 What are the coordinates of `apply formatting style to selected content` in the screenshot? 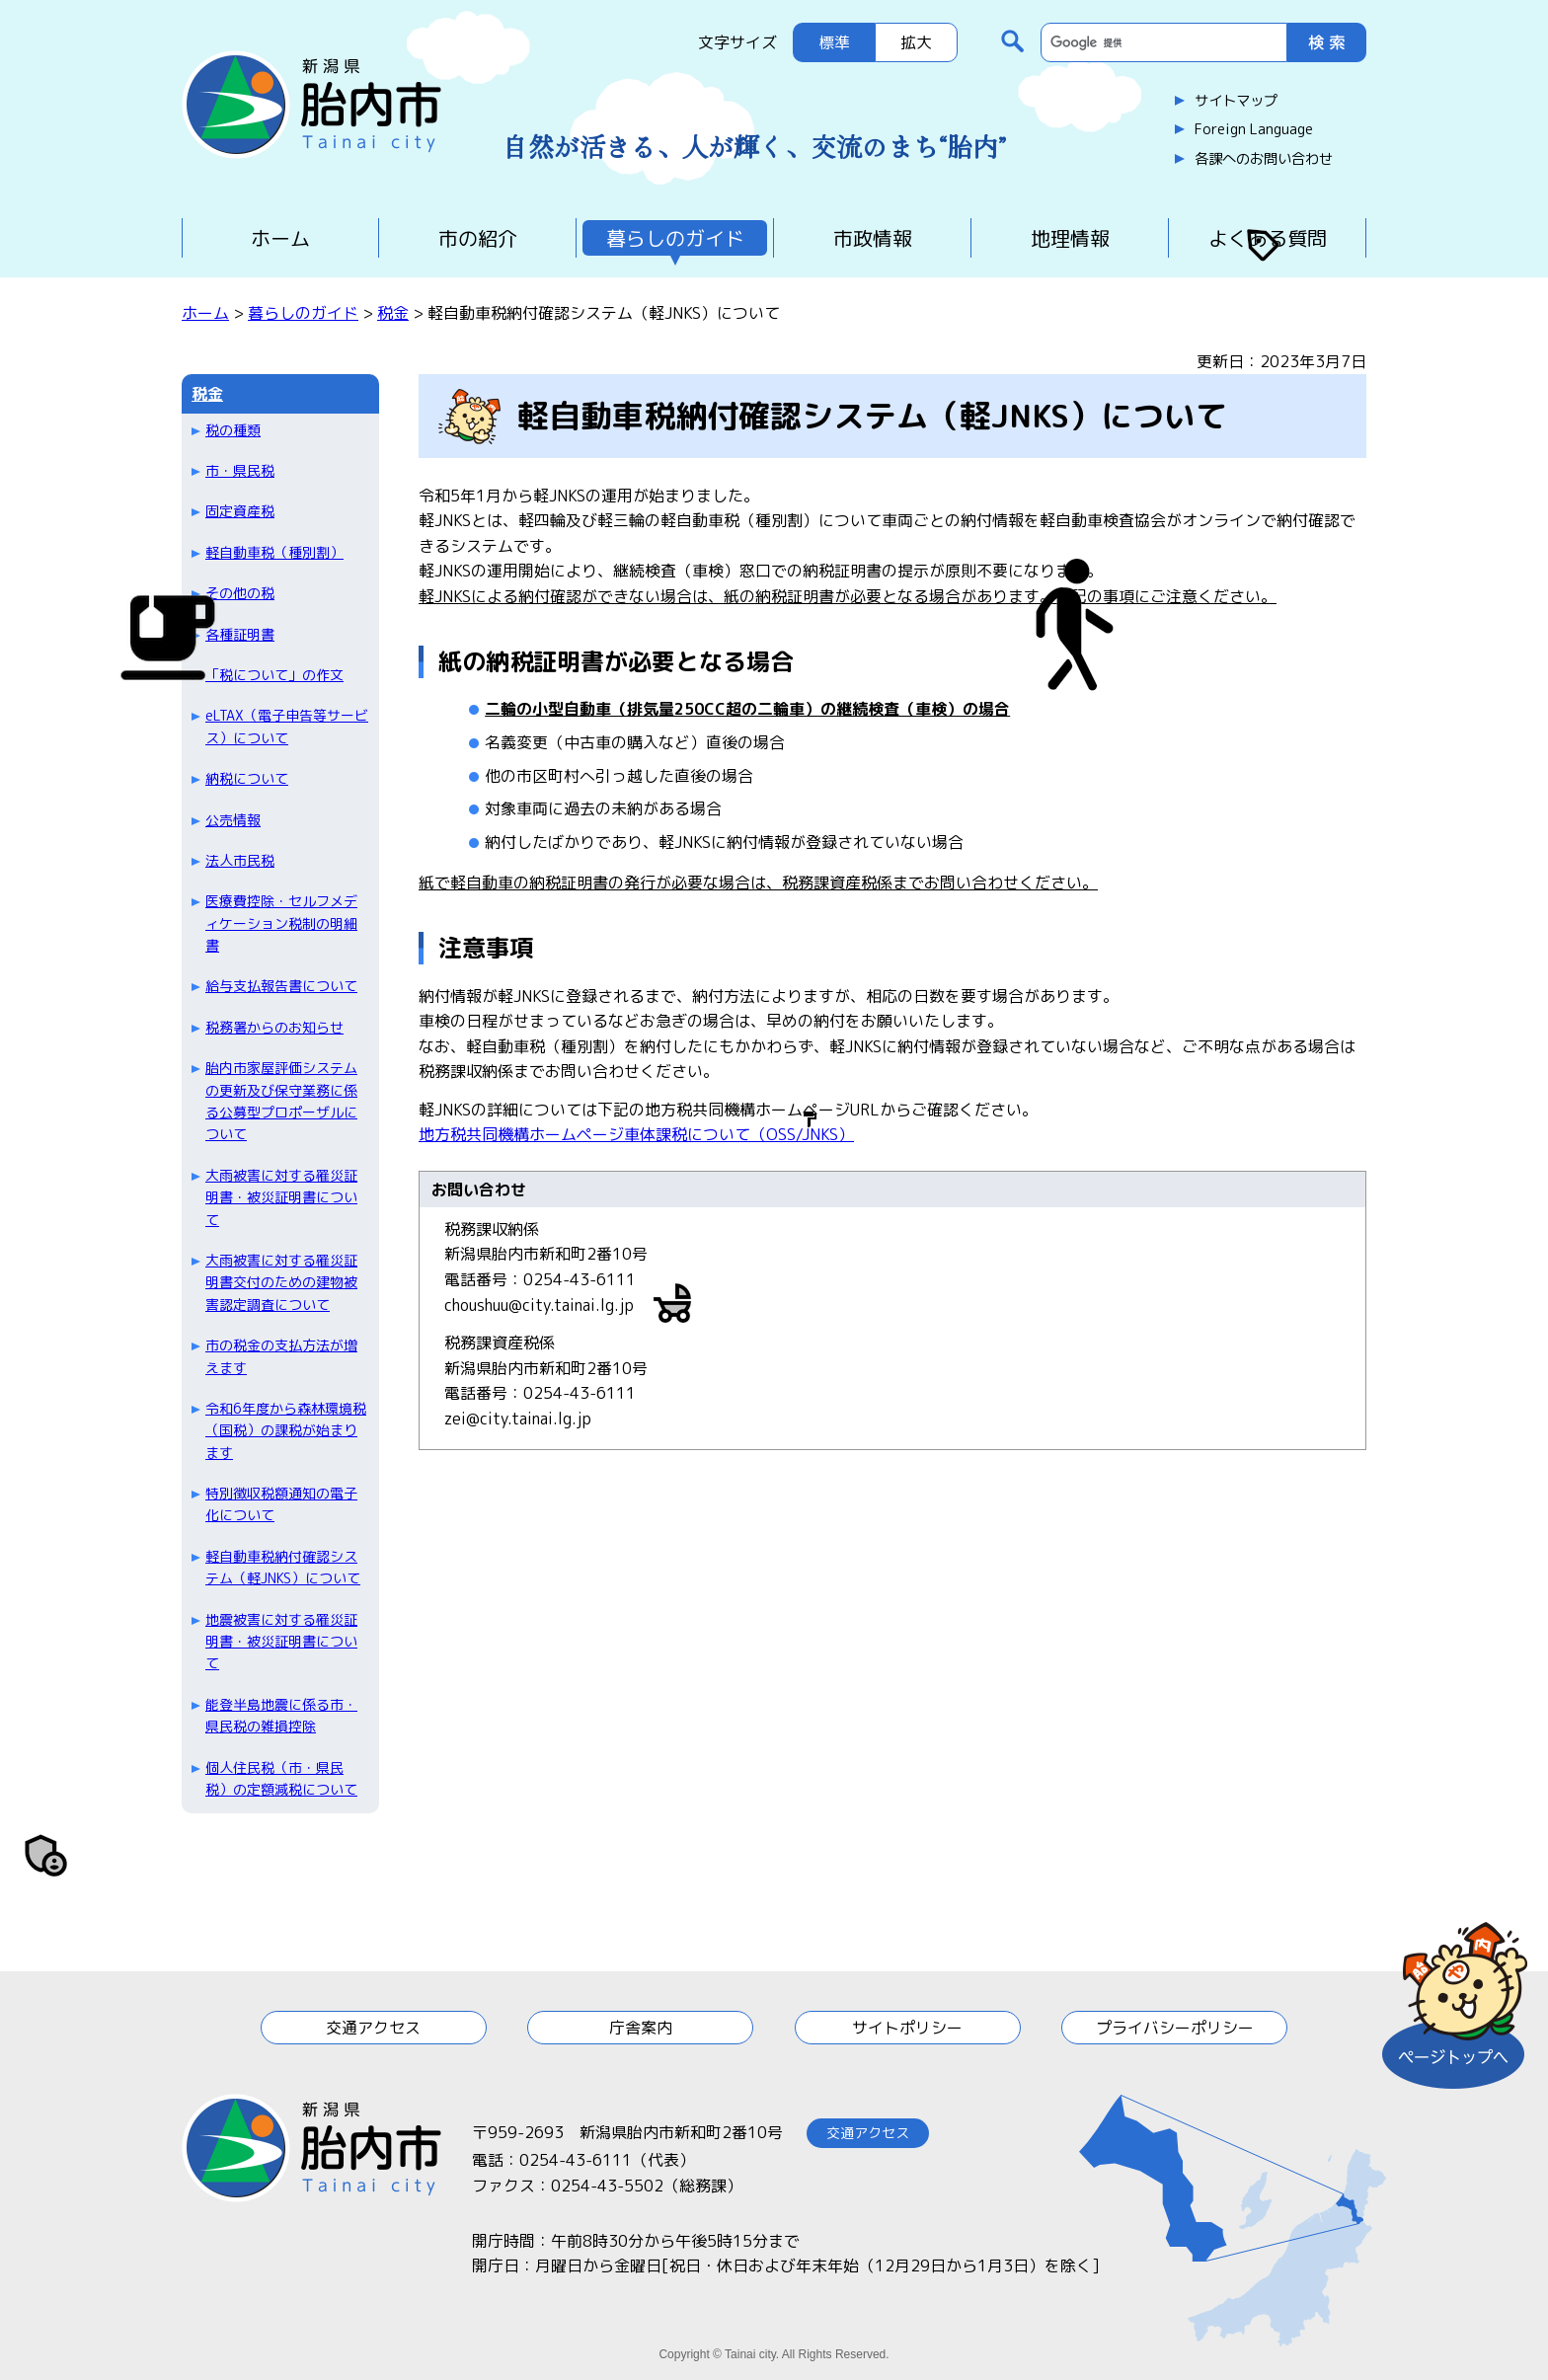 It's located at (810, 1119).